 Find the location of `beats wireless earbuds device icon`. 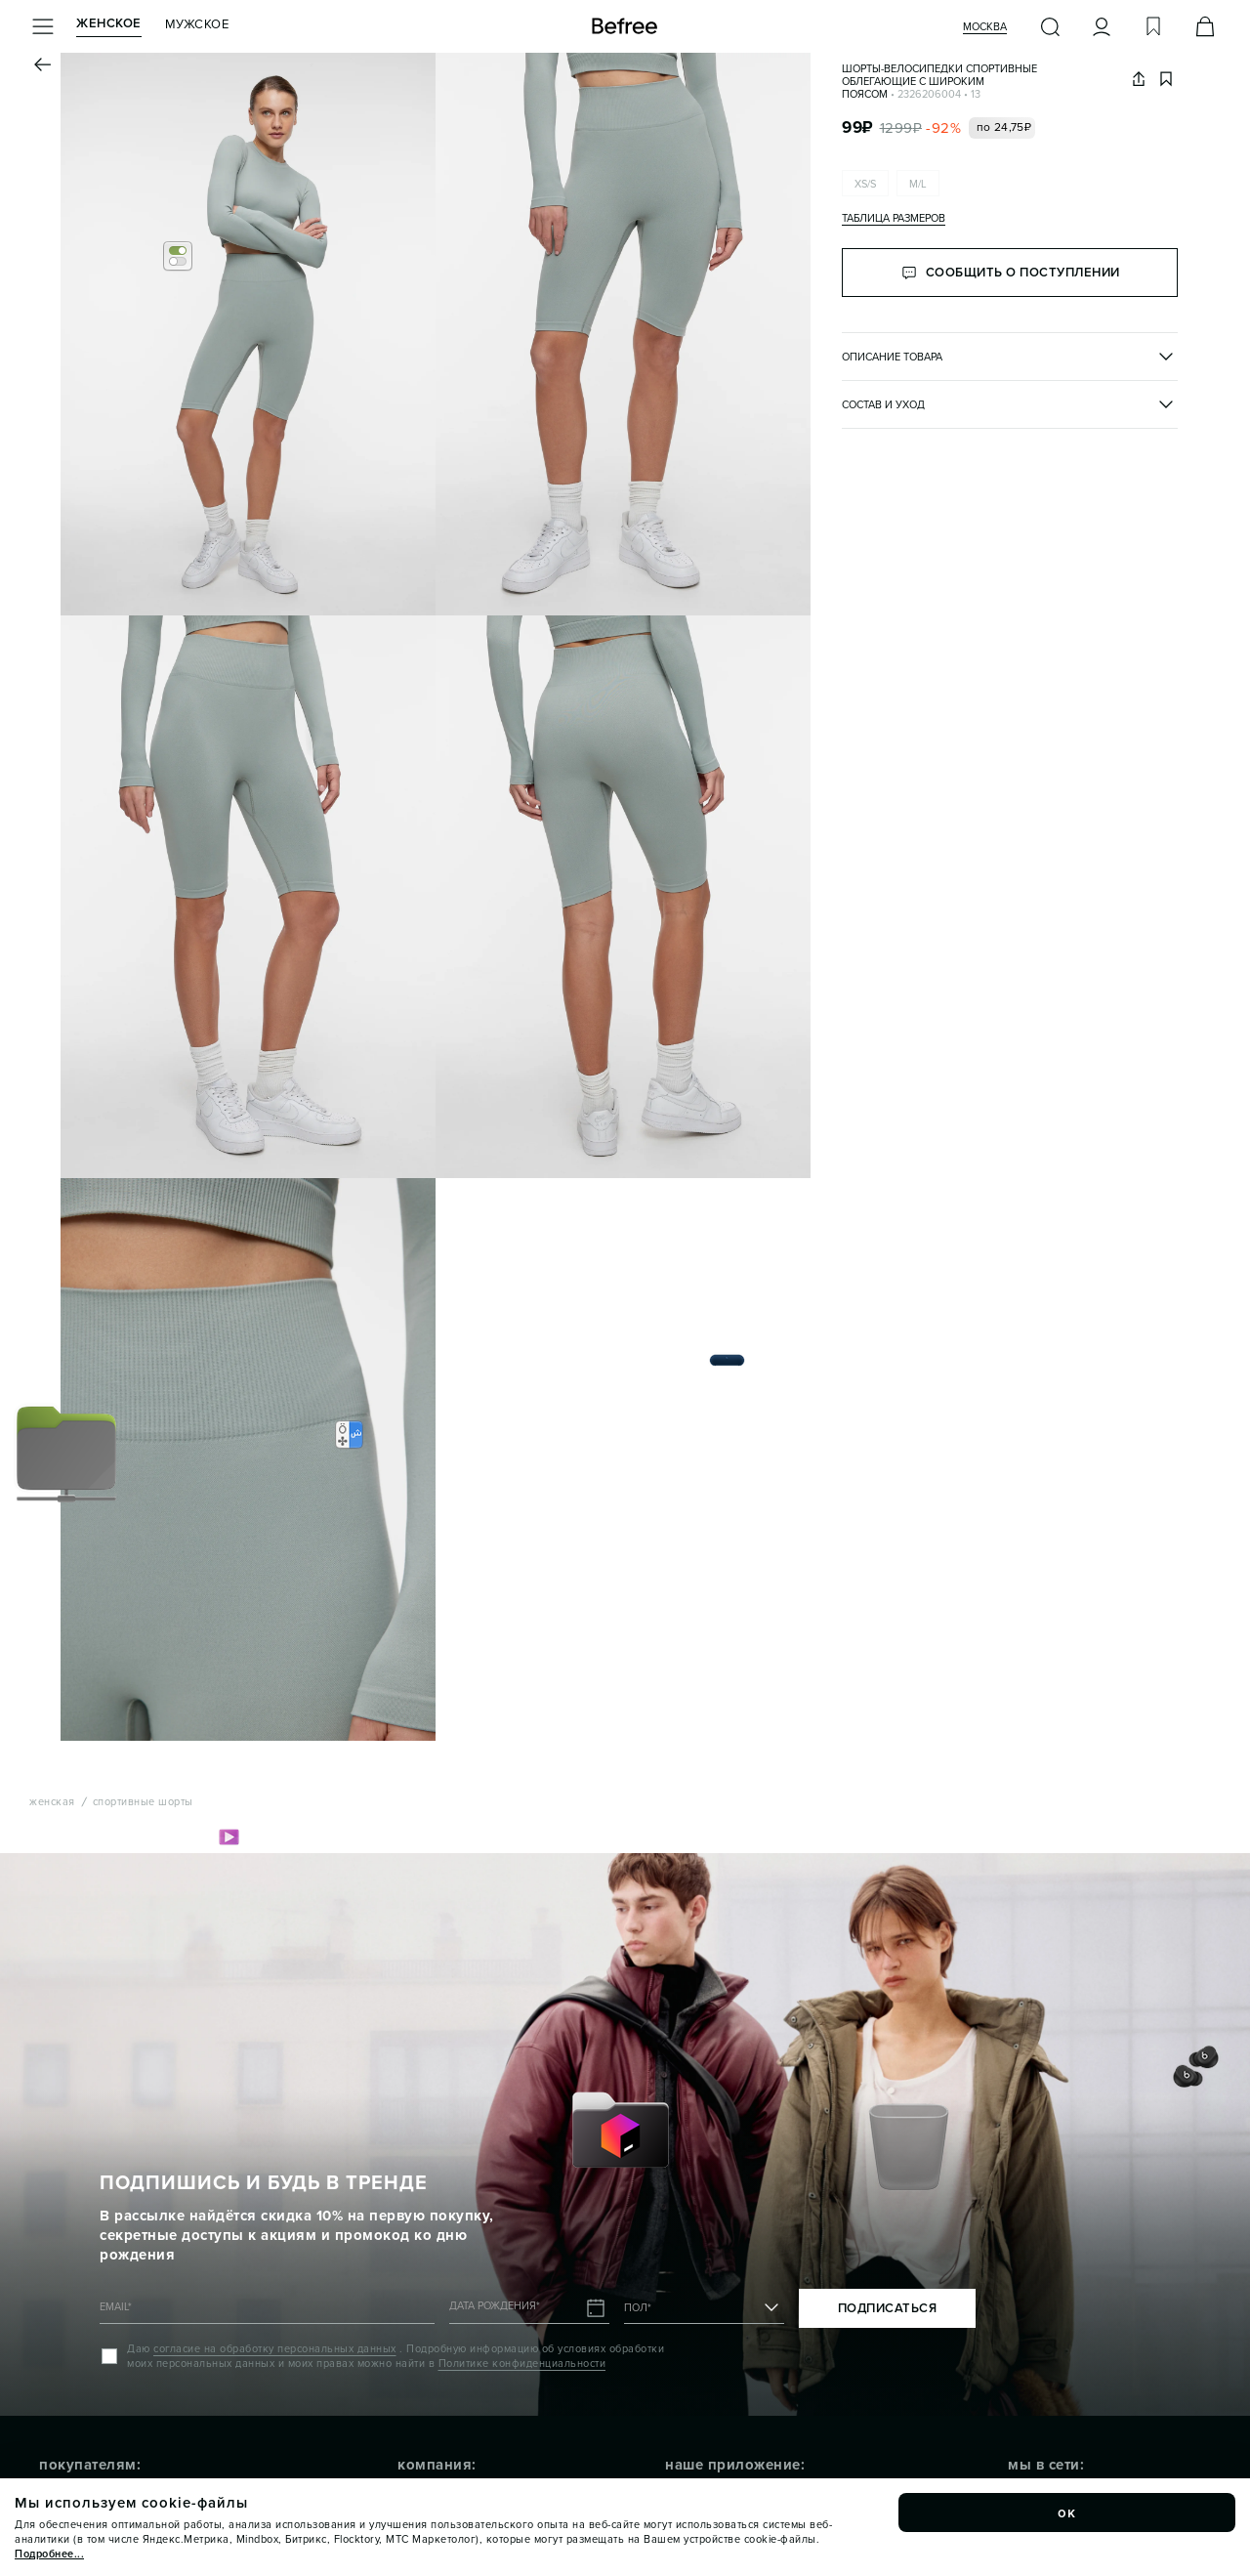

beats wireless earbuds device icon is located at coordinates (1195, 2066).